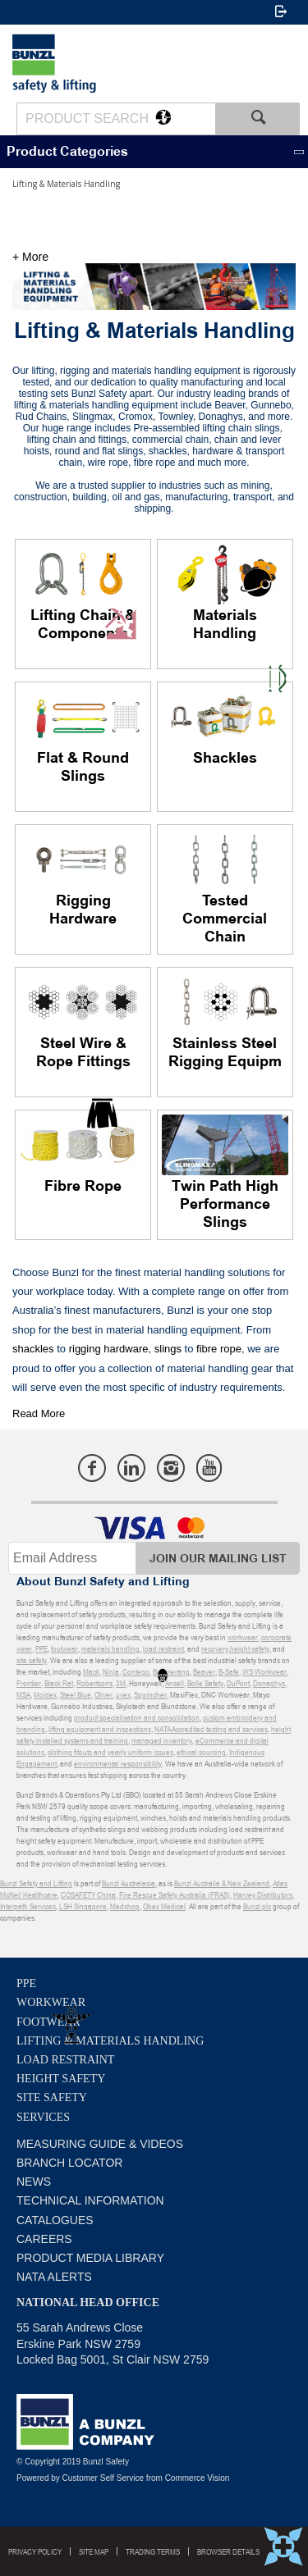 This screenshot has height=2576, width=308. What do you see at coordinates (120, 623) in the screenshot?
I see `access mining or resource extraction features` at bounding box center [120, 623].